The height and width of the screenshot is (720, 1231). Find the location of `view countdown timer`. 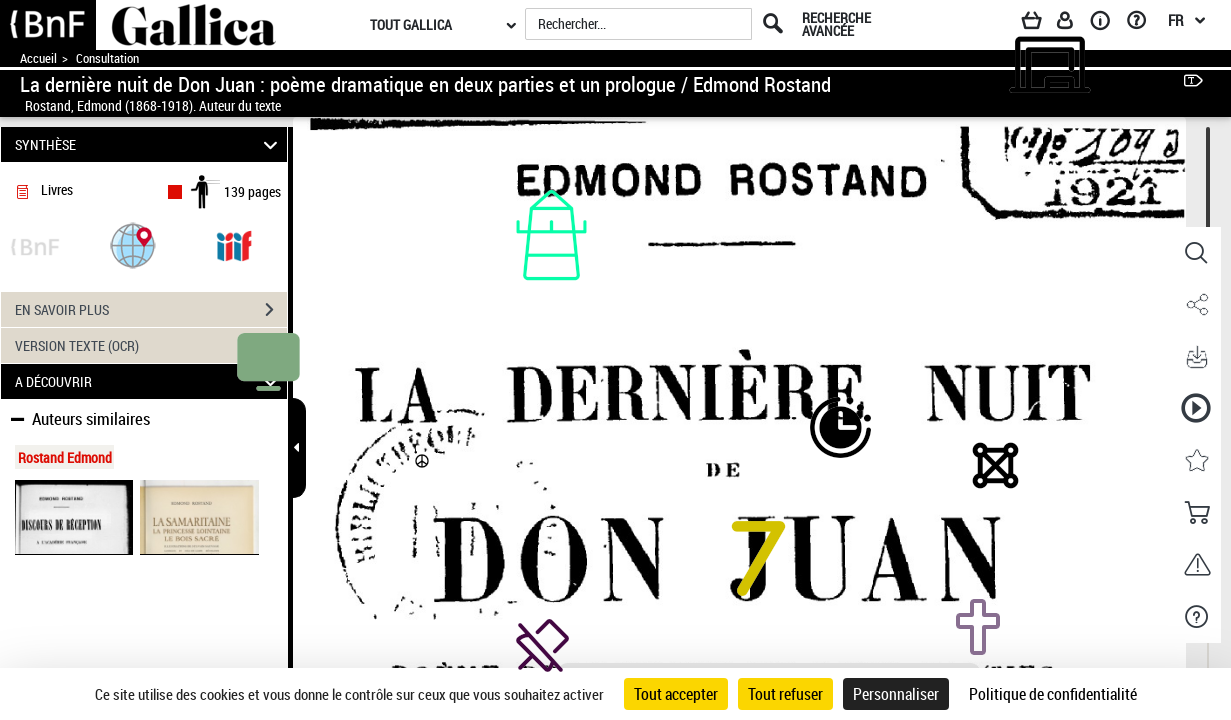

view countdown timer is located at coordinates (840, 427).